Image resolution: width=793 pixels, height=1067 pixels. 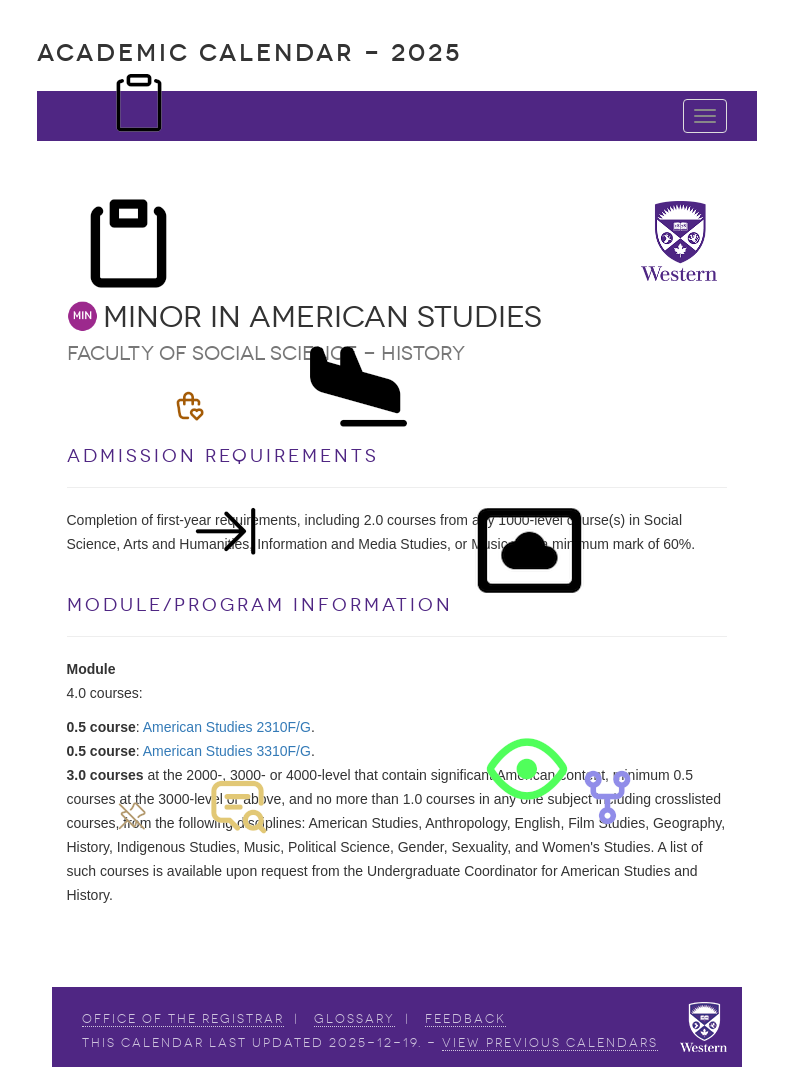 What do you see at coordinates (227, 532) in the screenshot?
I see `move content to the next tab stop` at bounding box center [227, 532].